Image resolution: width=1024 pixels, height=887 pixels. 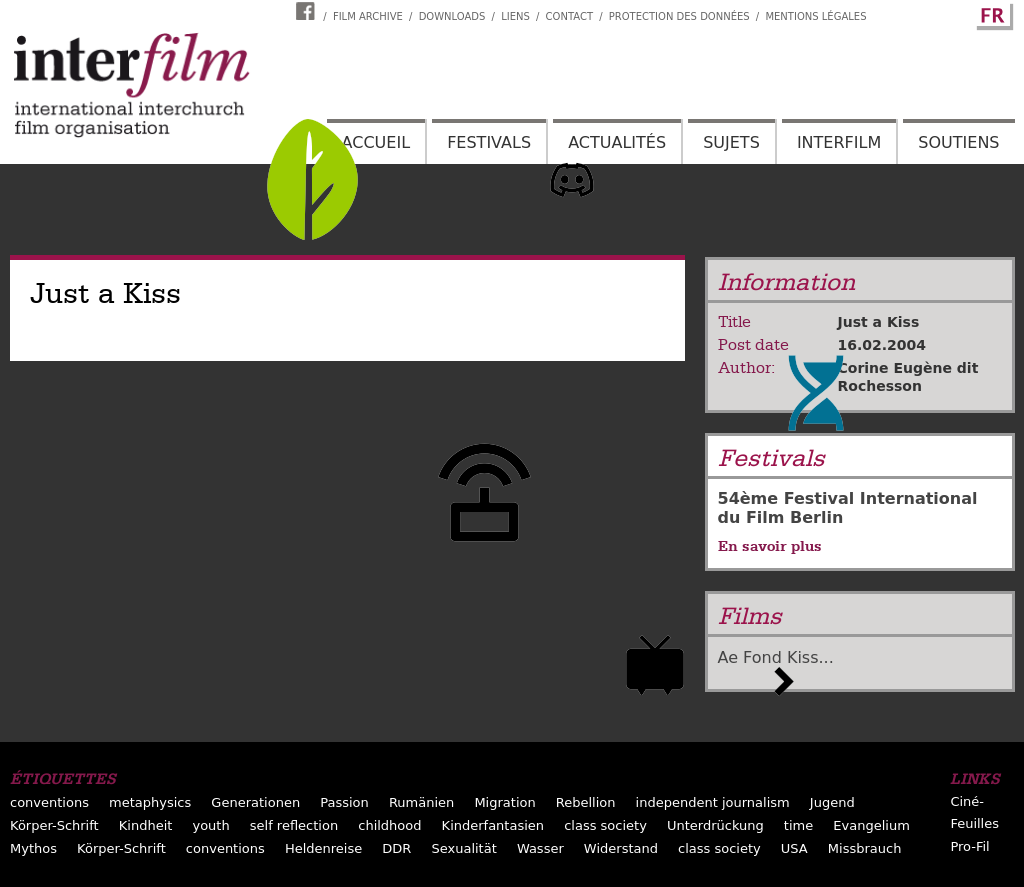 I want to click on october cms logo, so click(x=312, y=179).